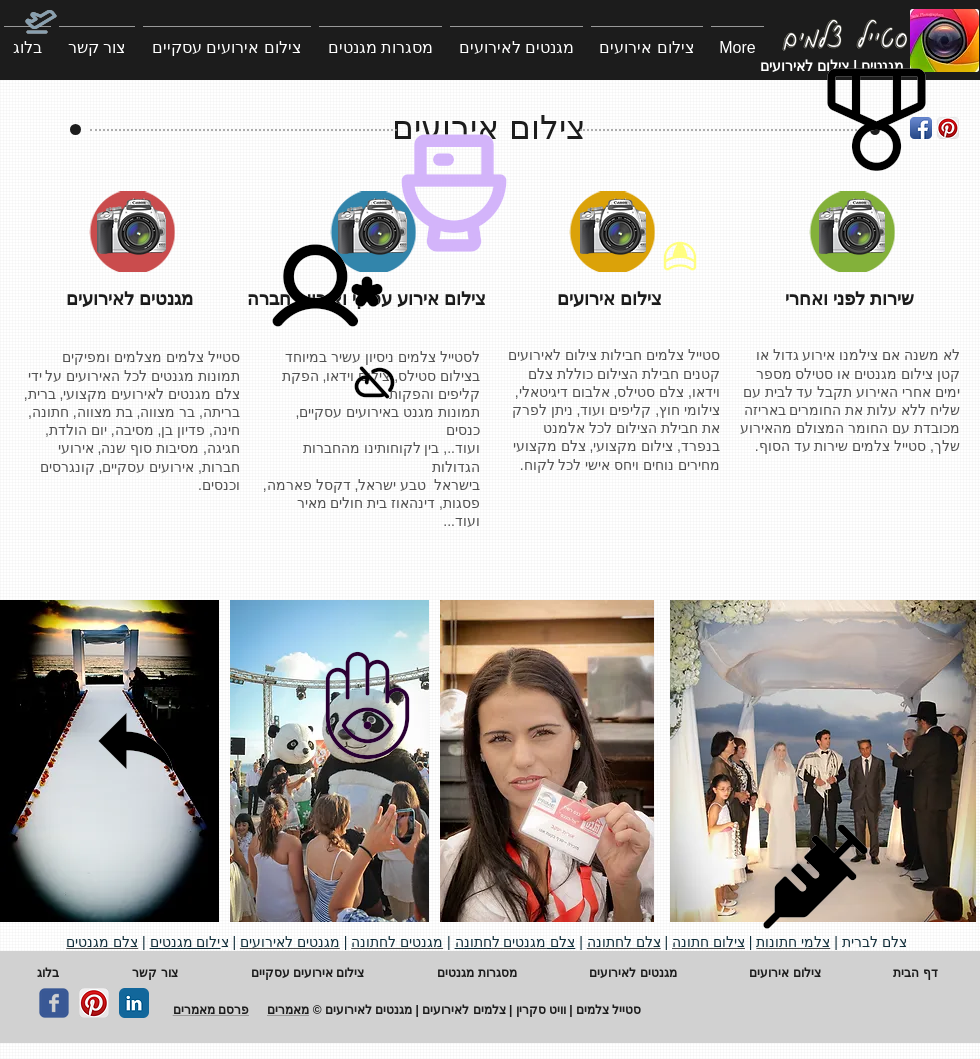  I want to click on select headwear or cap accessory, so click(680, 258).